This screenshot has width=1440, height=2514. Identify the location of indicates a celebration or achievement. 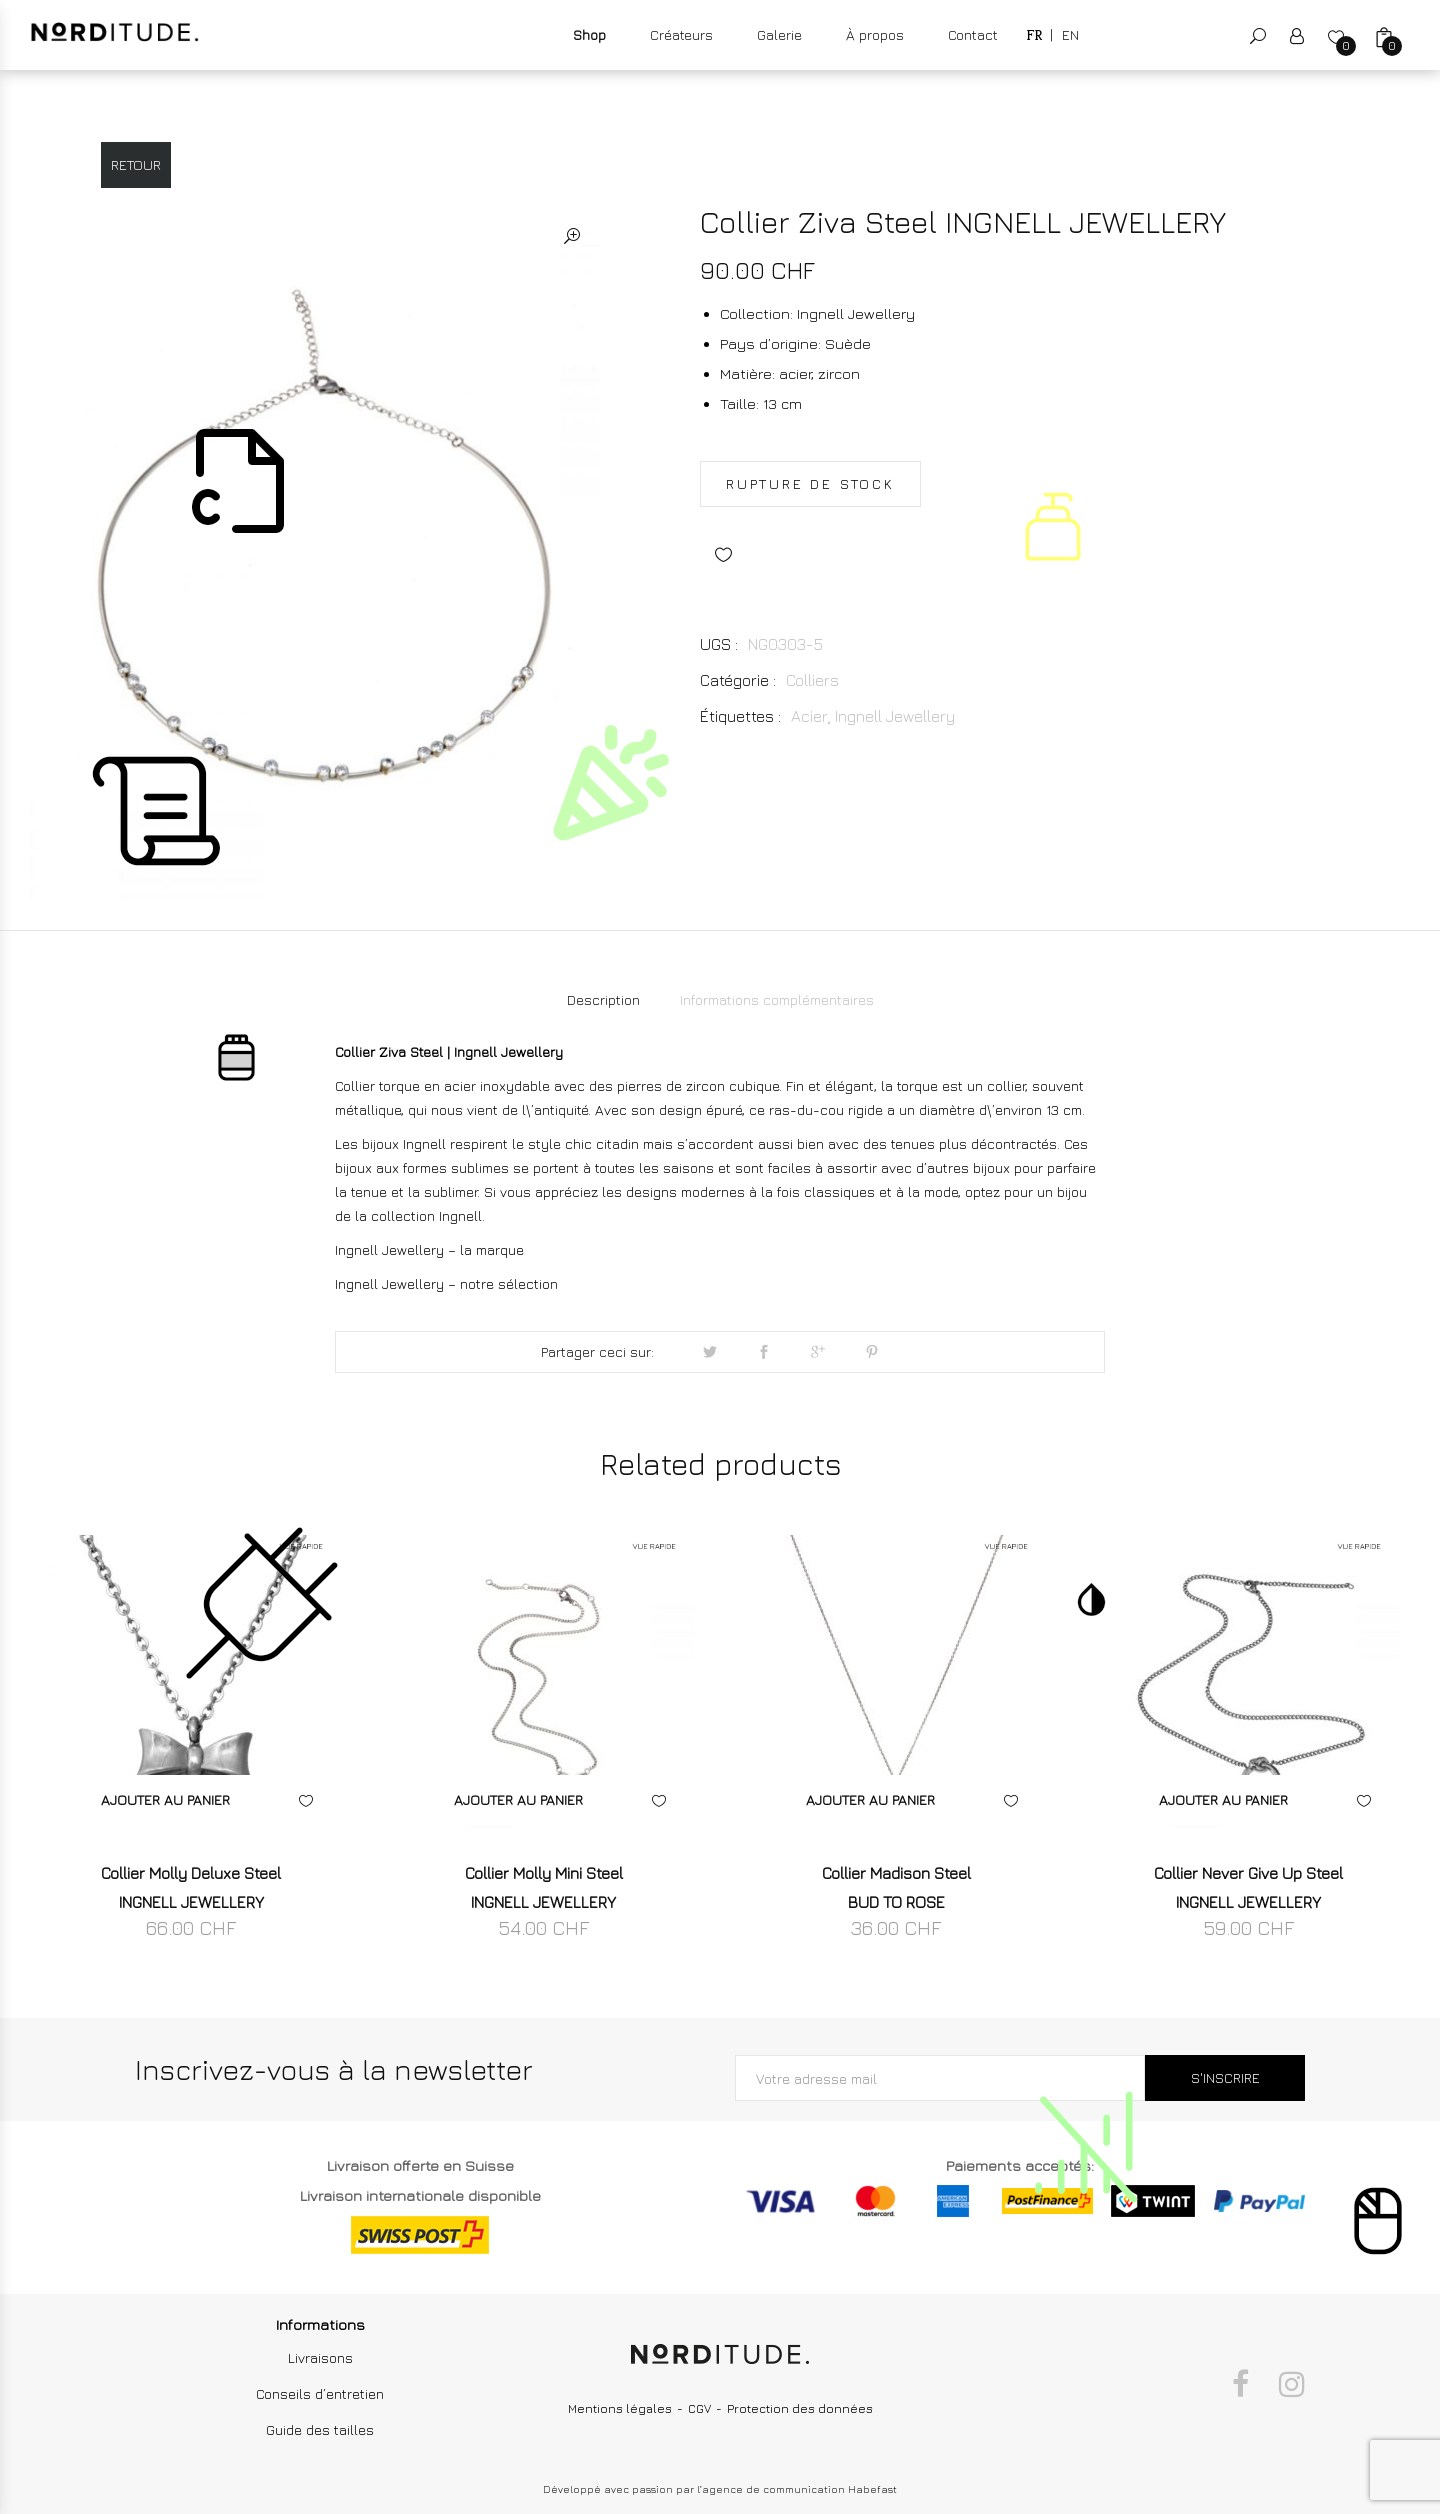
(605, 789).